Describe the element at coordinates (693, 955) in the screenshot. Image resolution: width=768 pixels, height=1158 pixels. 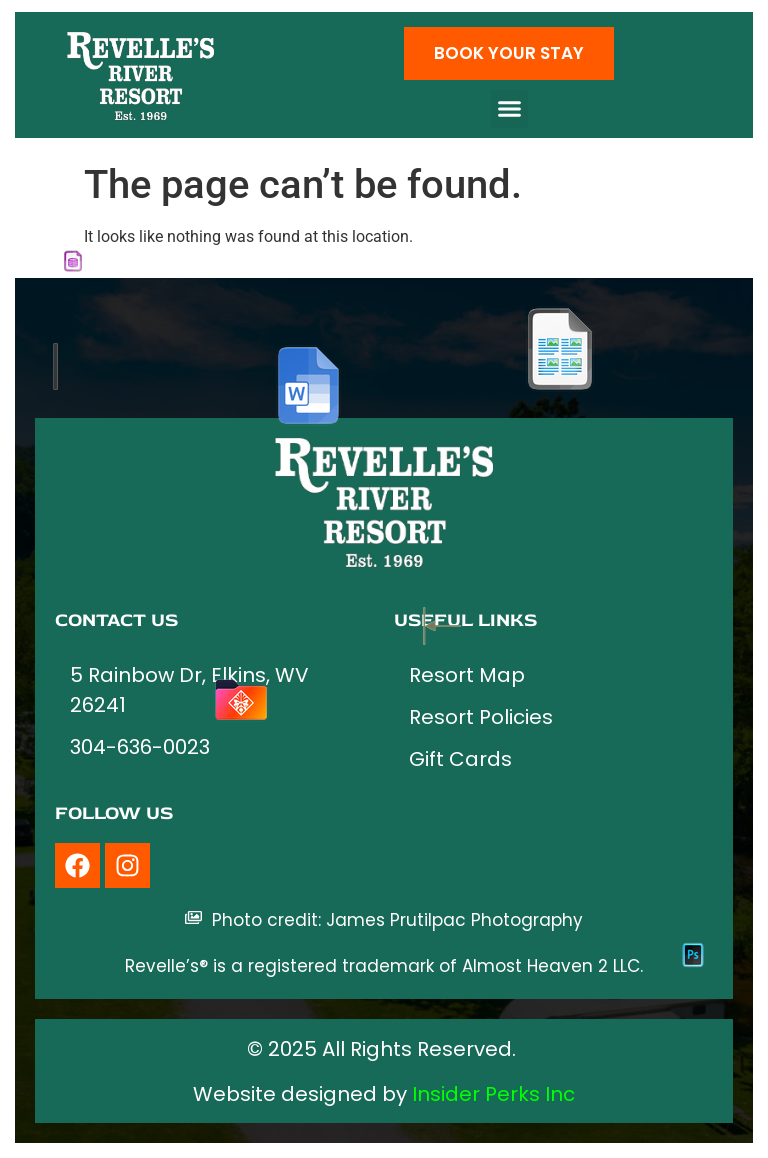
I see `adobe photoshop file type indicator` at that location.